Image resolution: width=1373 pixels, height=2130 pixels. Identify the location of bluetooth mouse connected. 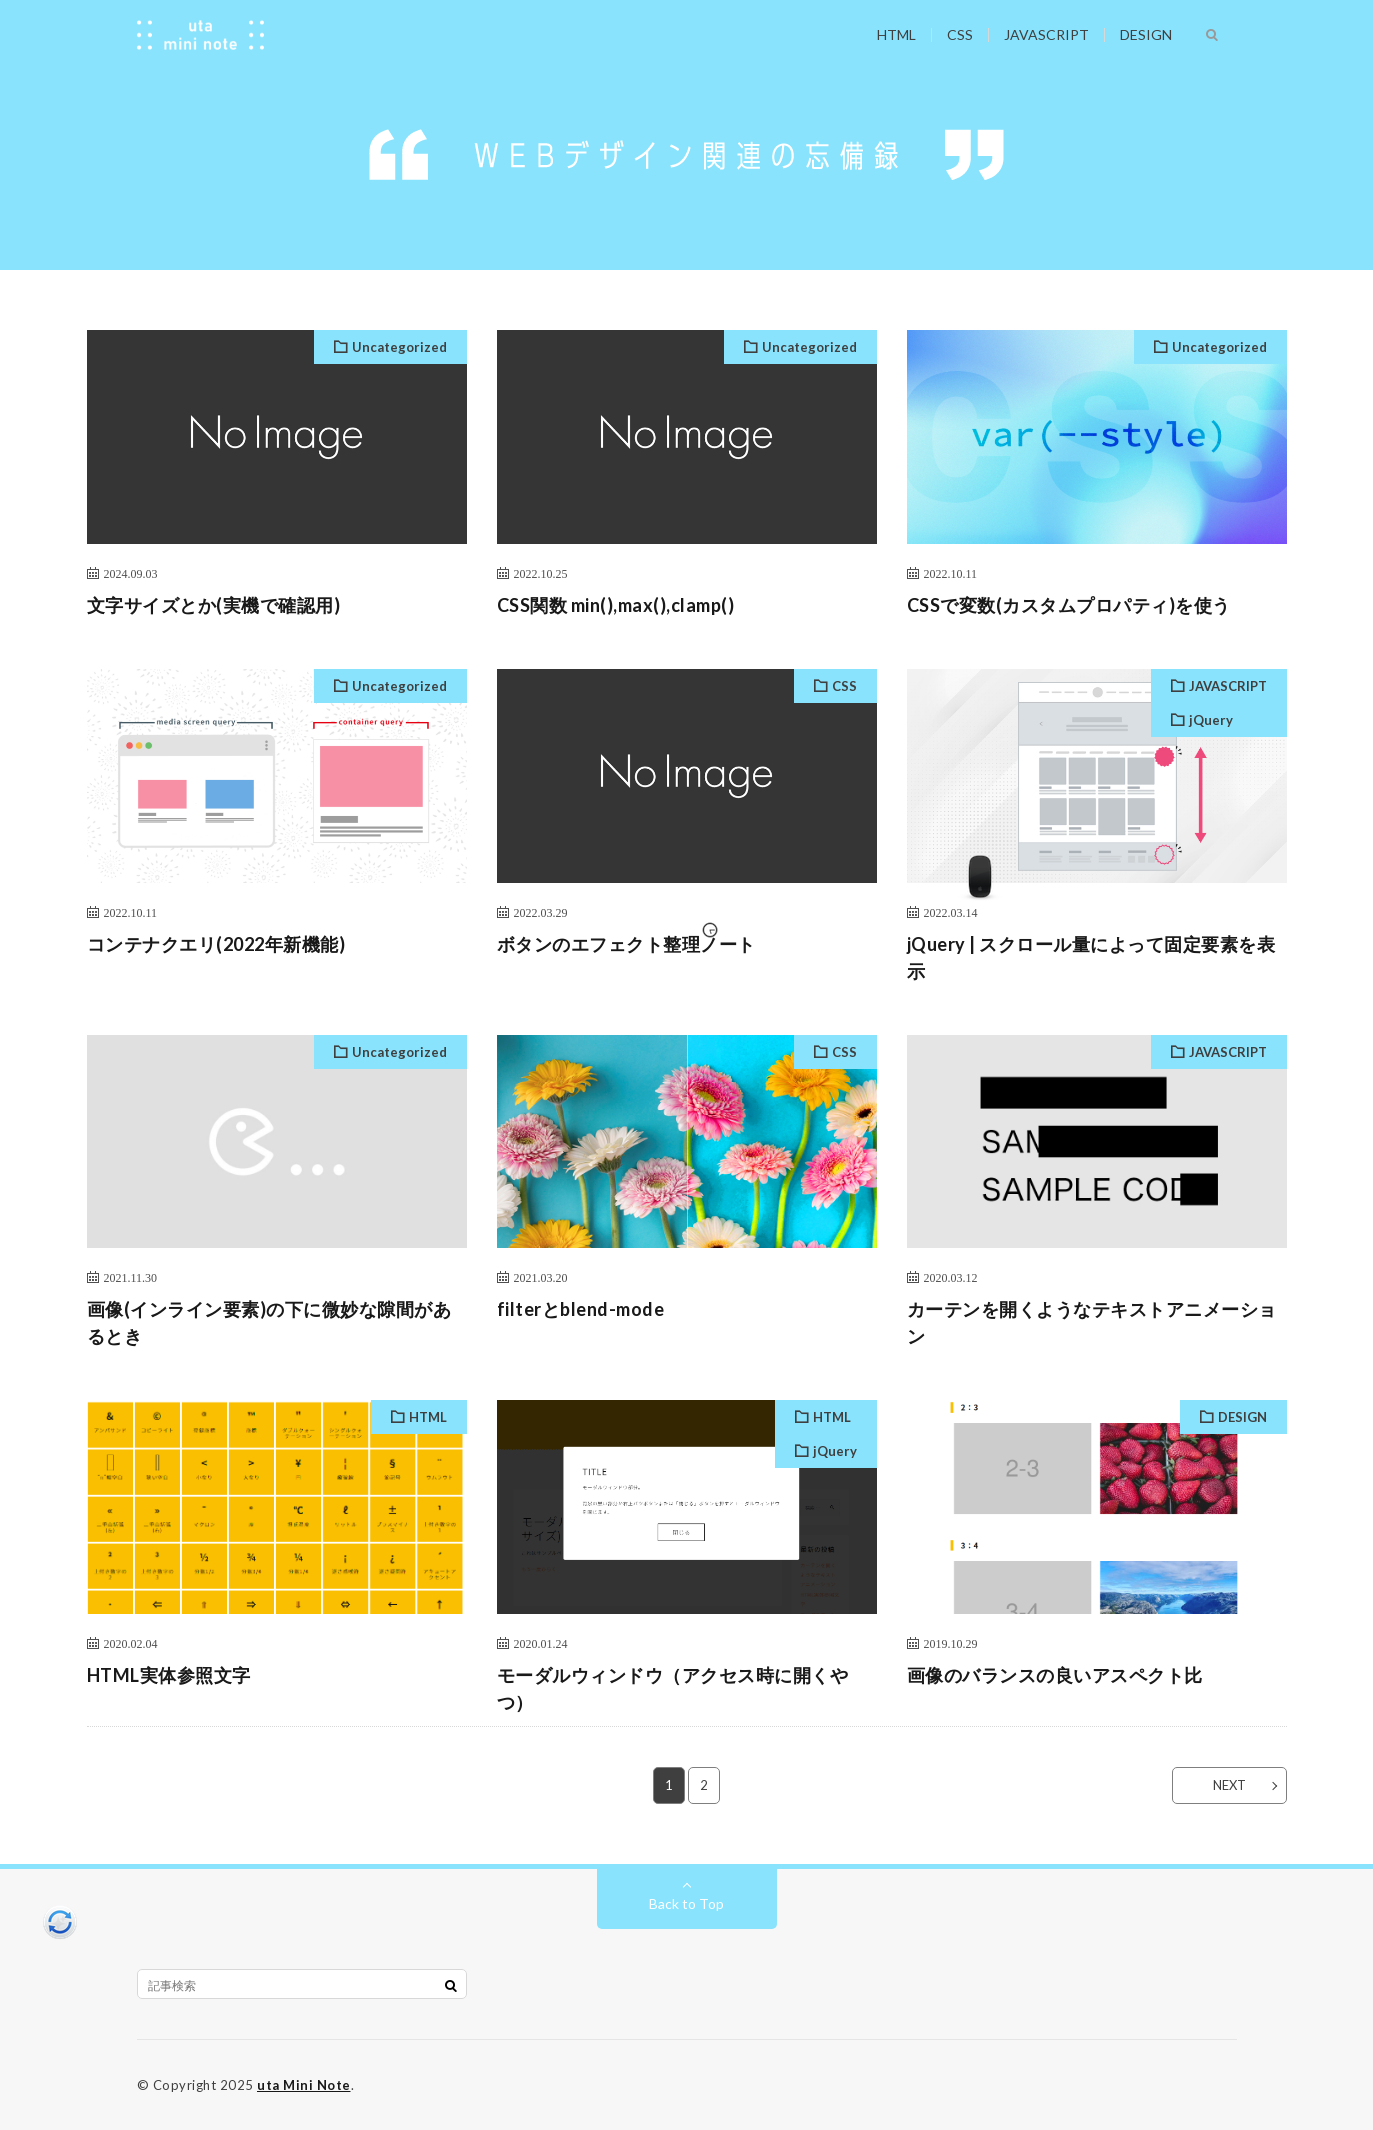
(980, 878).